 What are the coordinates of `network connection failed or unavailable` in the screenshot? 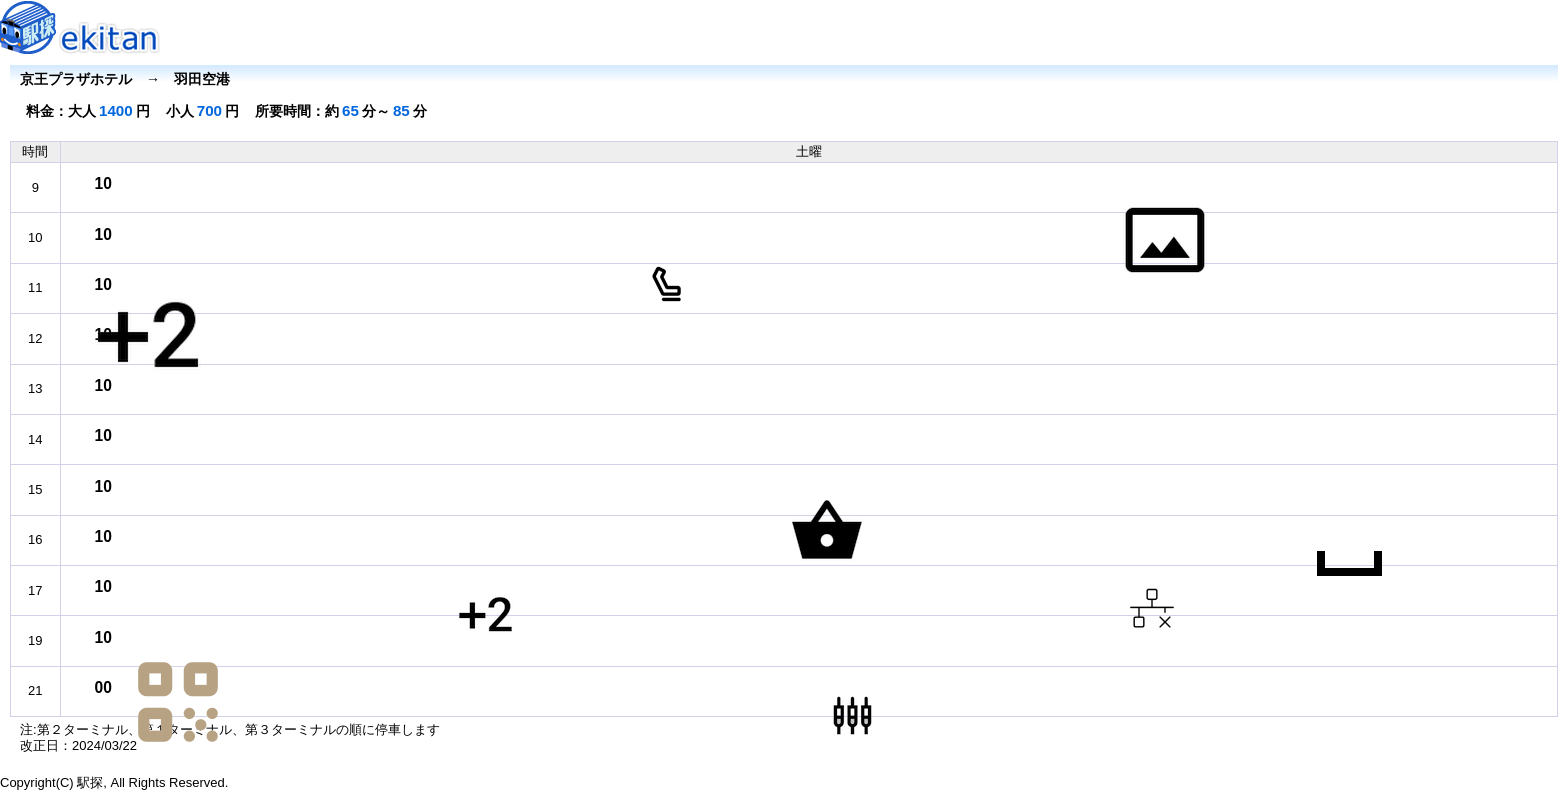 It's located at (1152, 609).